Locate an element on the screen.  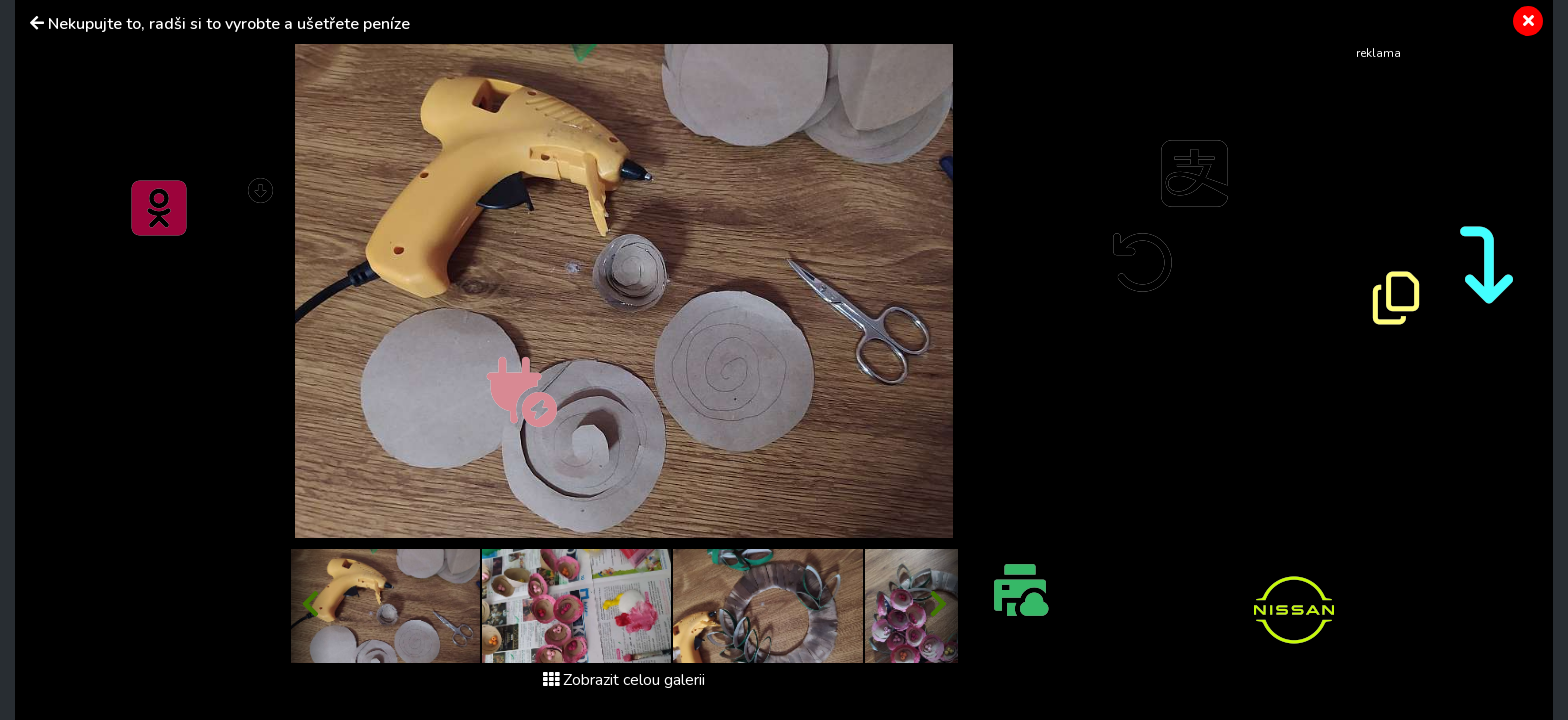
pay with Alipay is located at coordinates (1194, 173).